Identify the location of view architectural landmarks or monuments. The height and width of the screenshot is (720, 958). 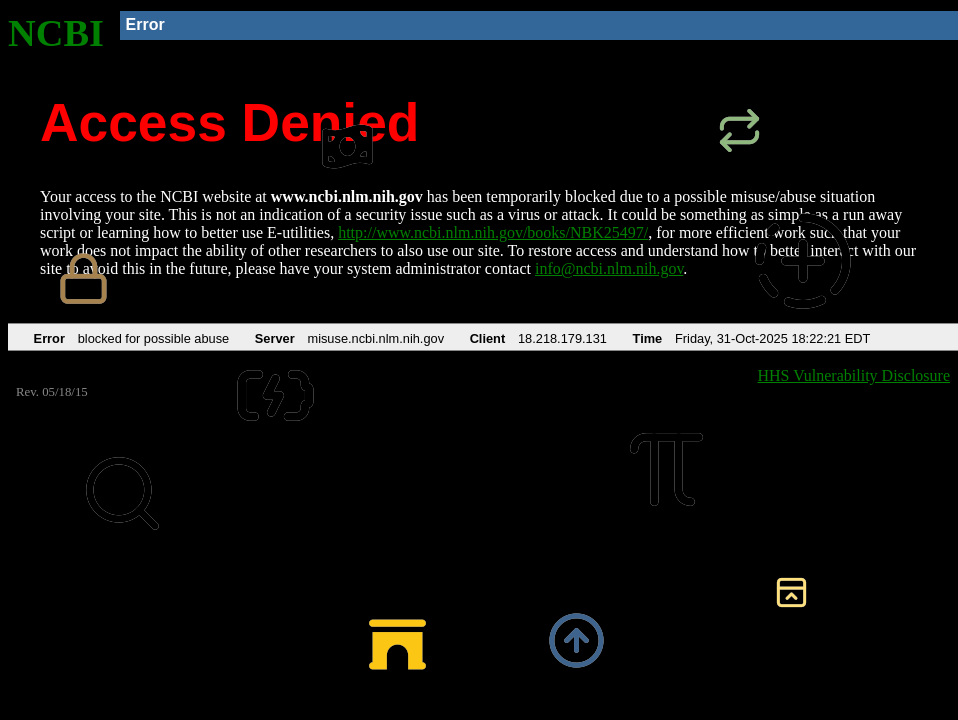
(397, 644).